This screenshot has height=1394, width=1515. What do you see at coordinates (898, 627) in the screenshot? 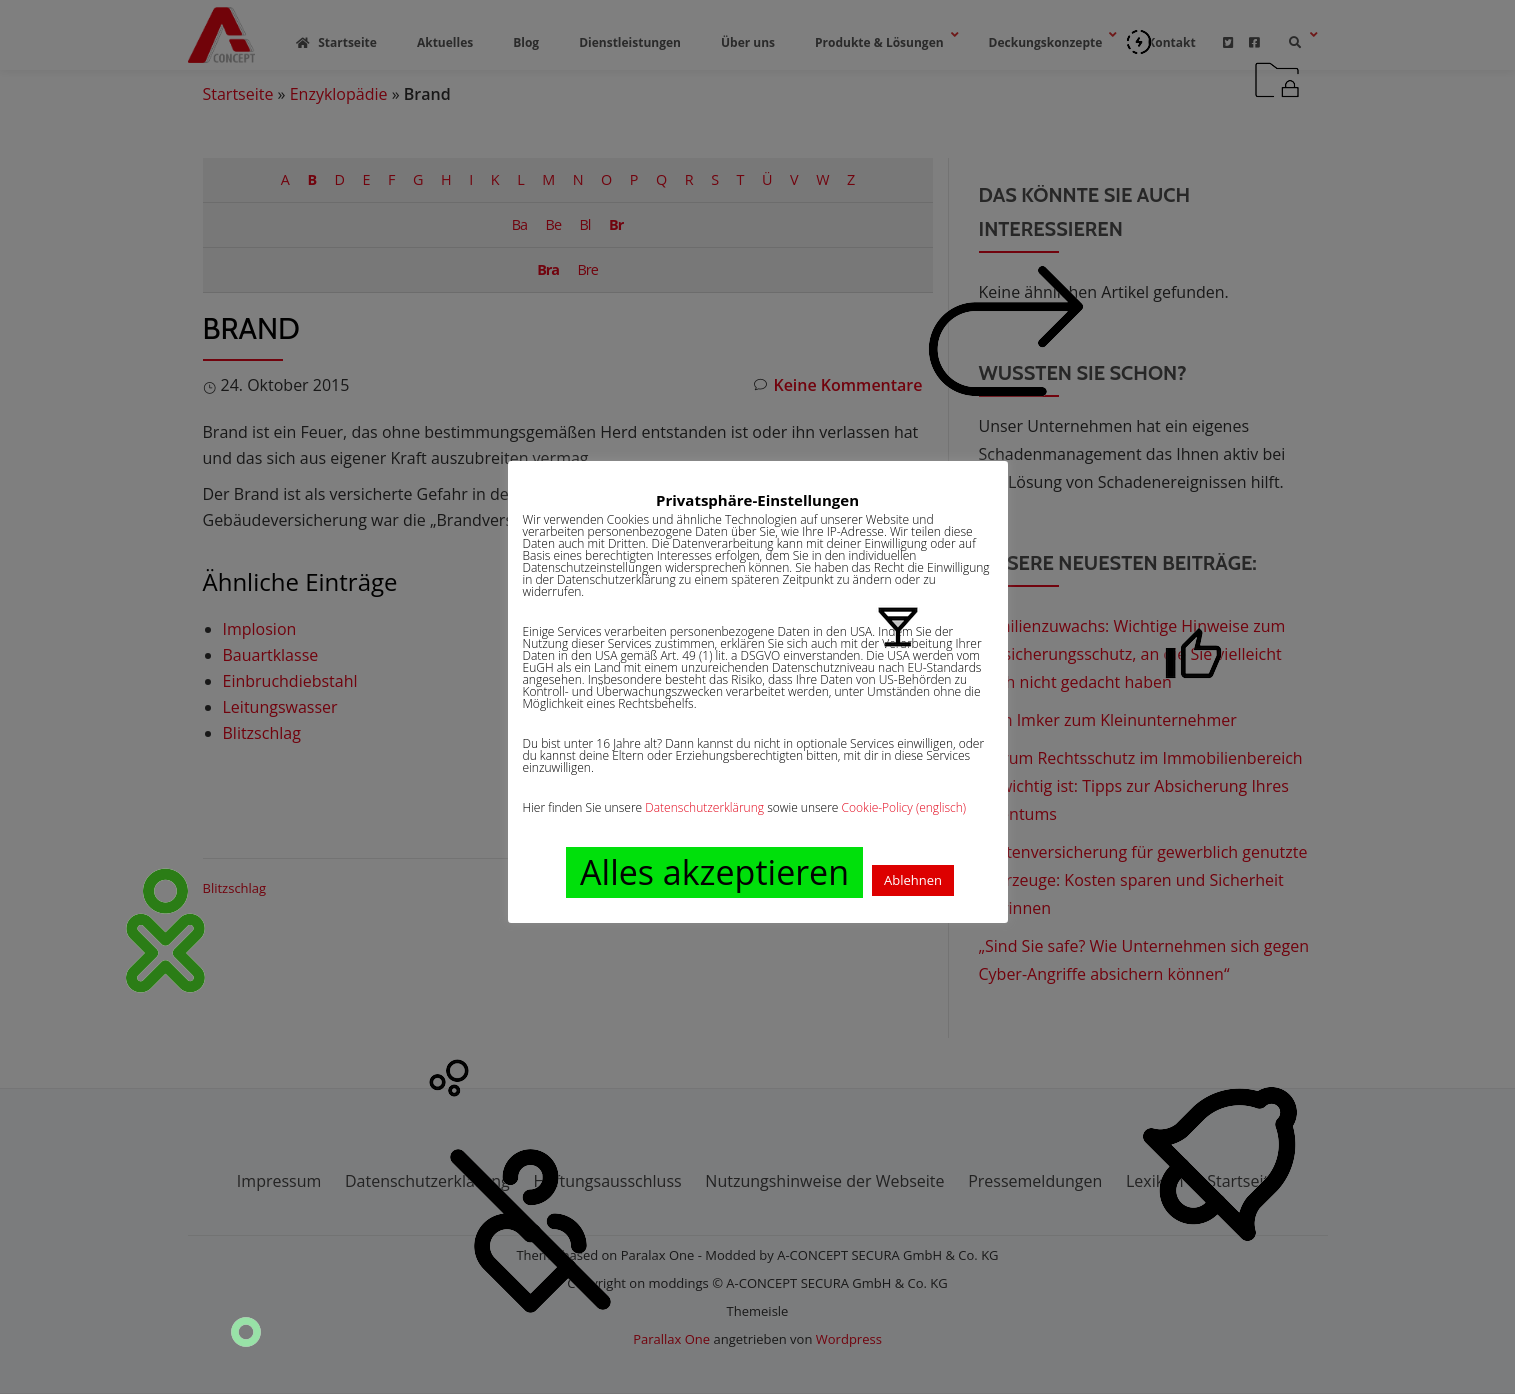
I see `find nearby bars or nightlife` at bounding box center [898, 627].